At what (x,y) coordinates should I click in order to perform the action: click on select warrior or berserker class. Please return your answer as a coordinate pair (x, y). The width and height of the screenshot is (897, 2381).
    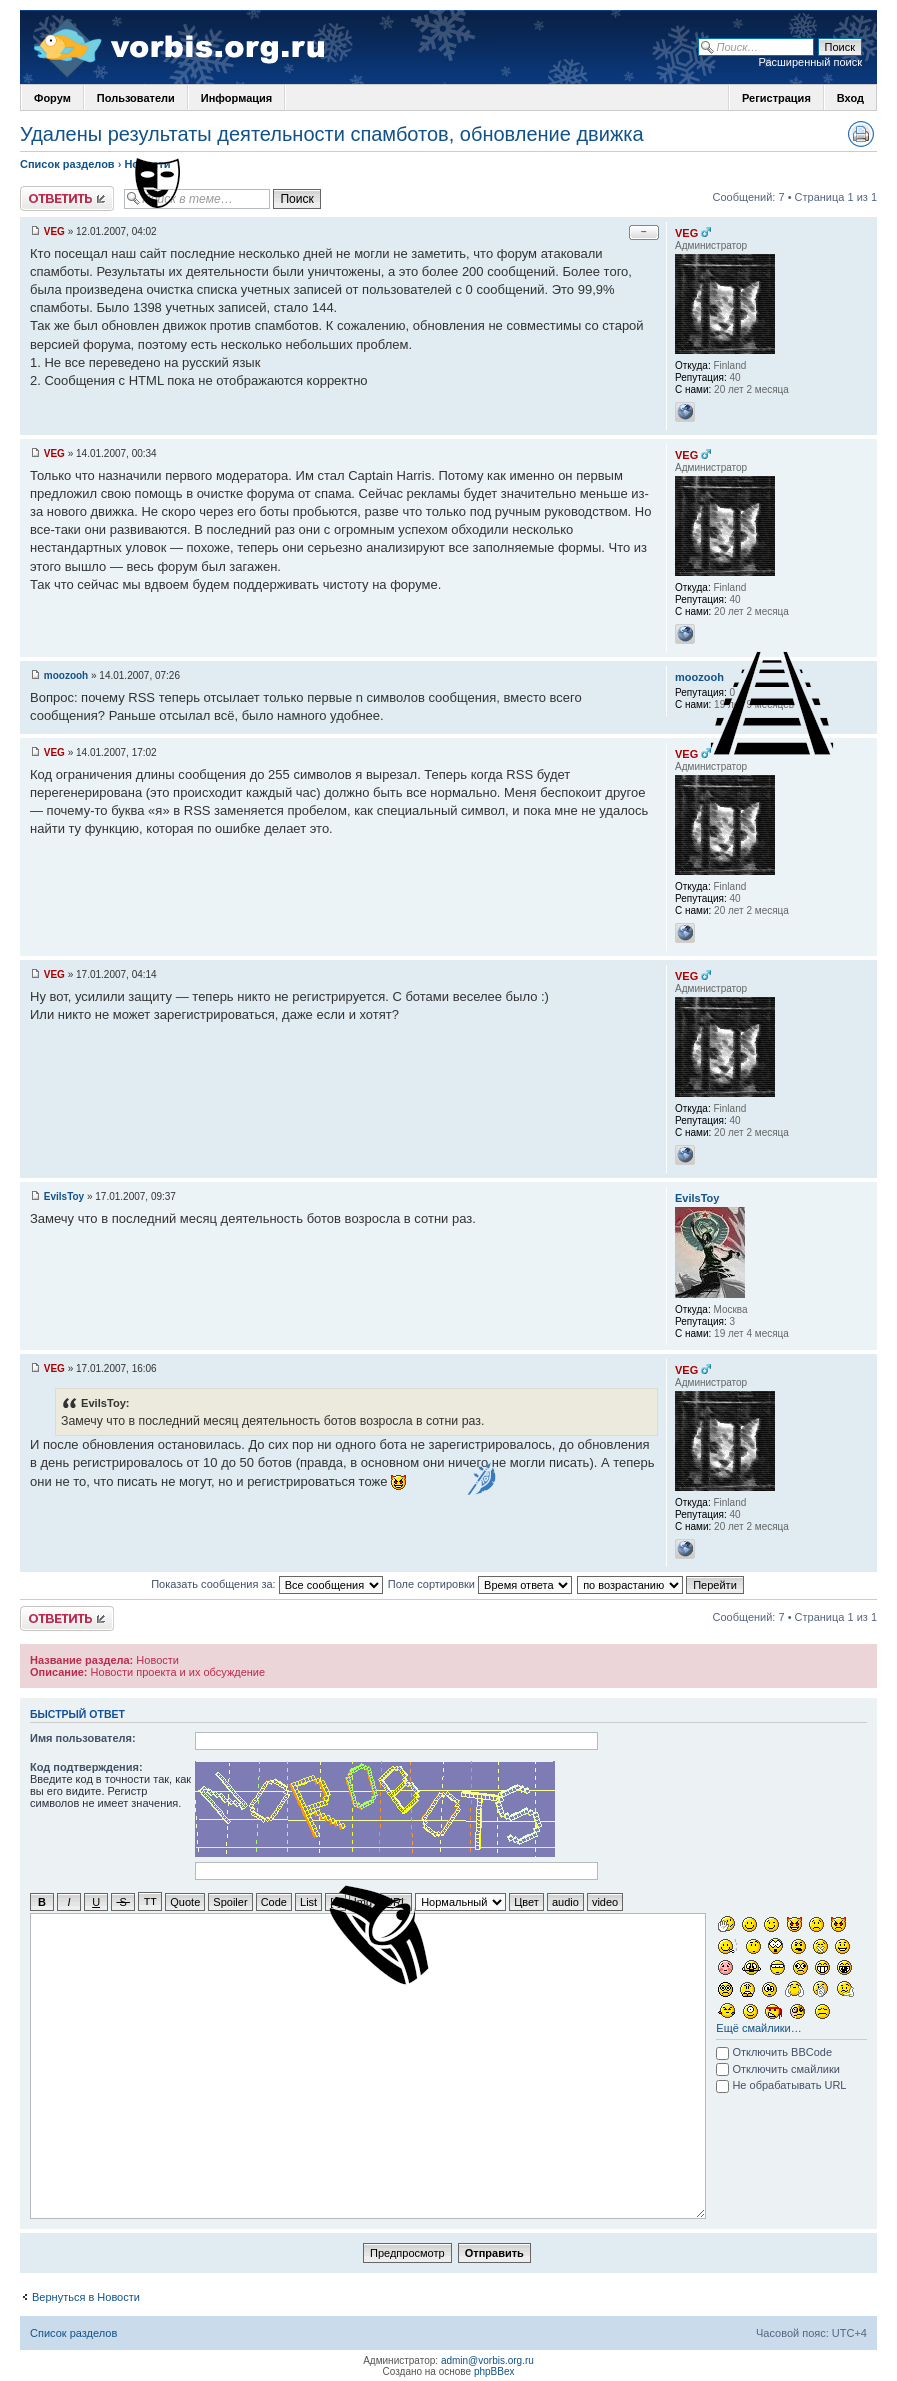
    Looking at the image, I should click on (480, 1478).